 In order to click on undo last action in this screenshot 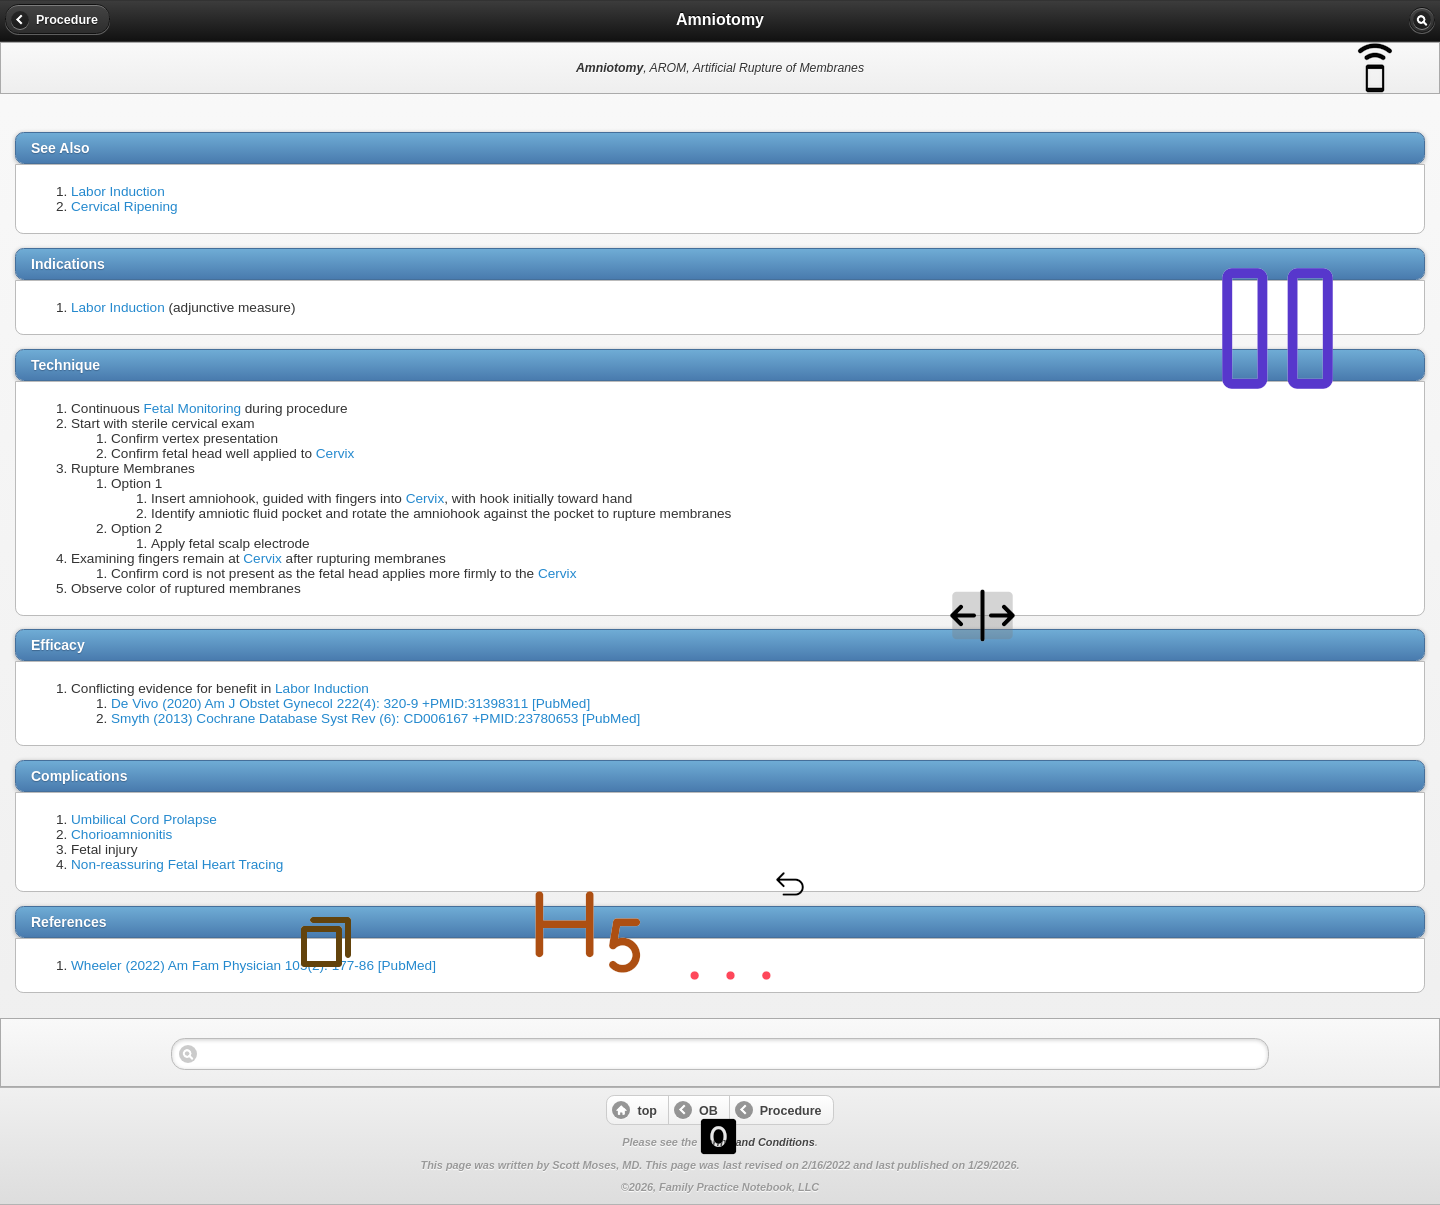, I will do `click(790, 885)`.